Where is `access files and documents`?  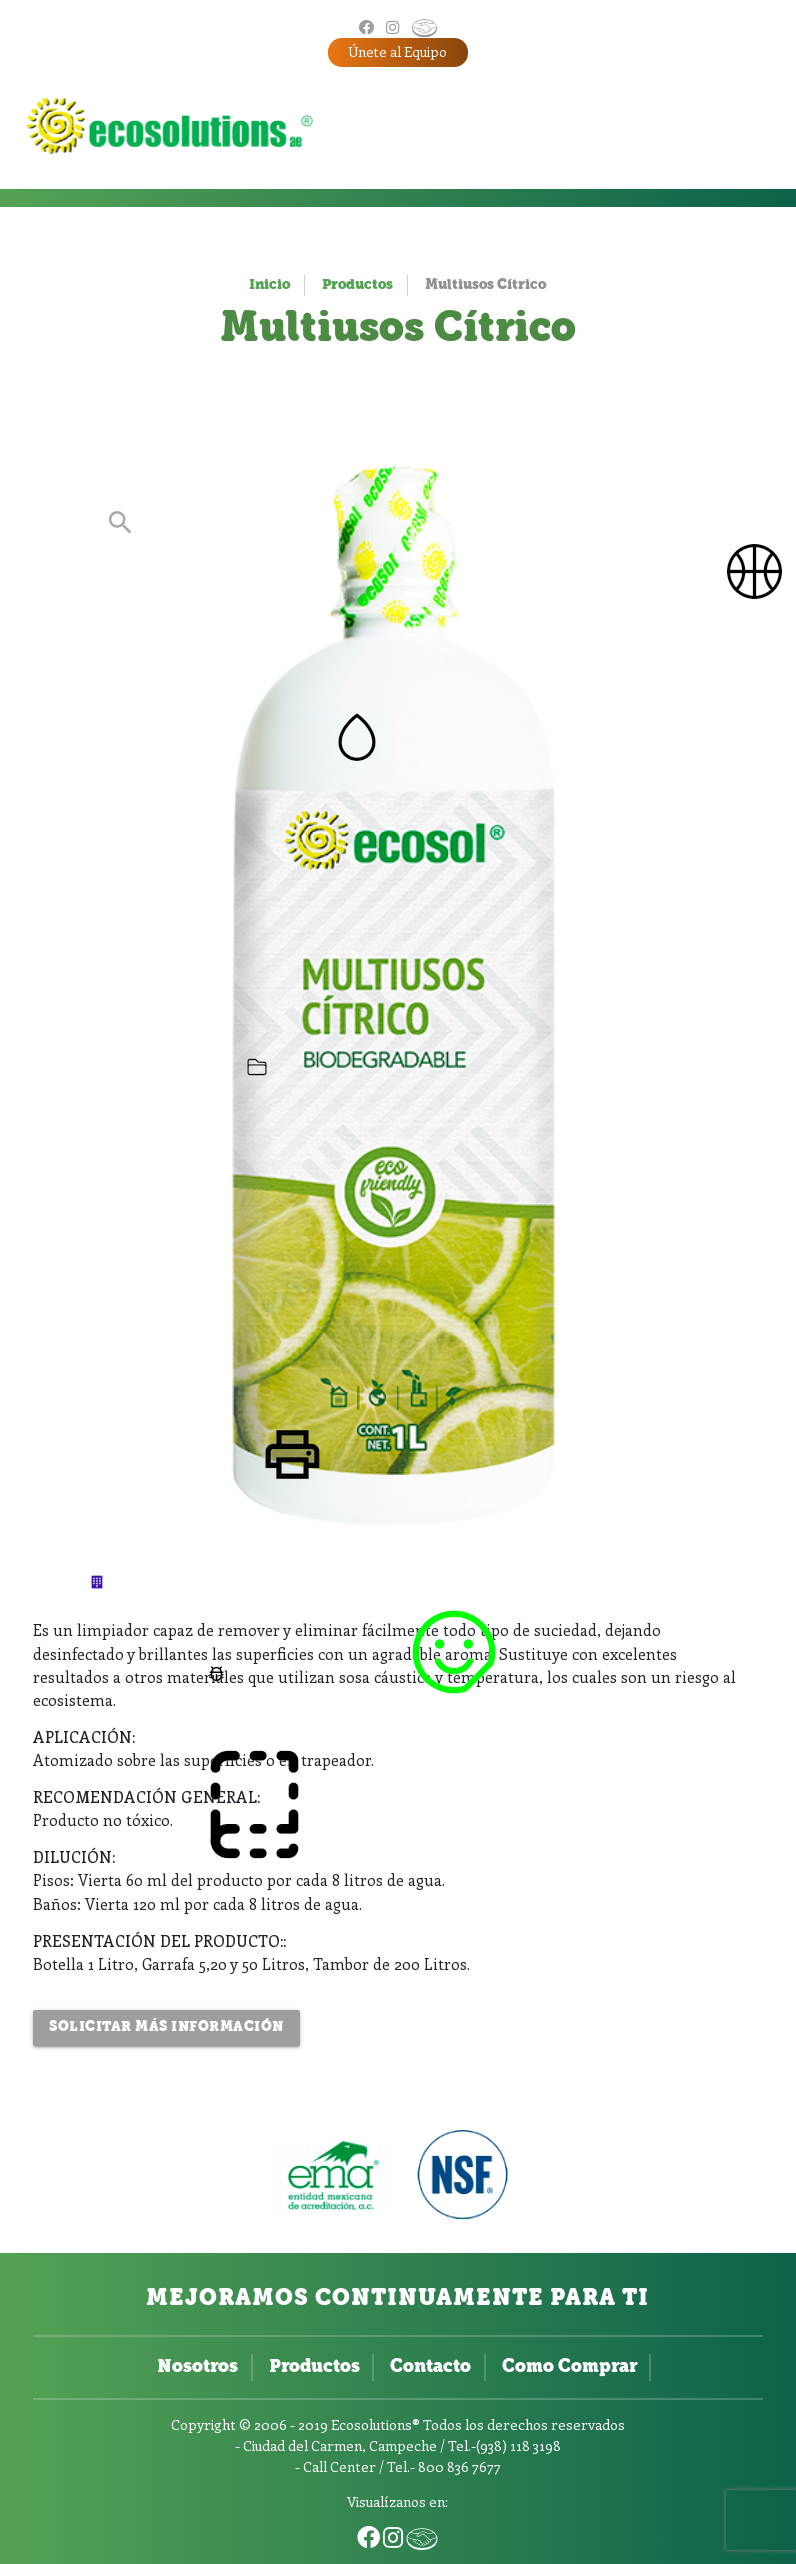 access files and documents is located at coordinates (257, 1067).